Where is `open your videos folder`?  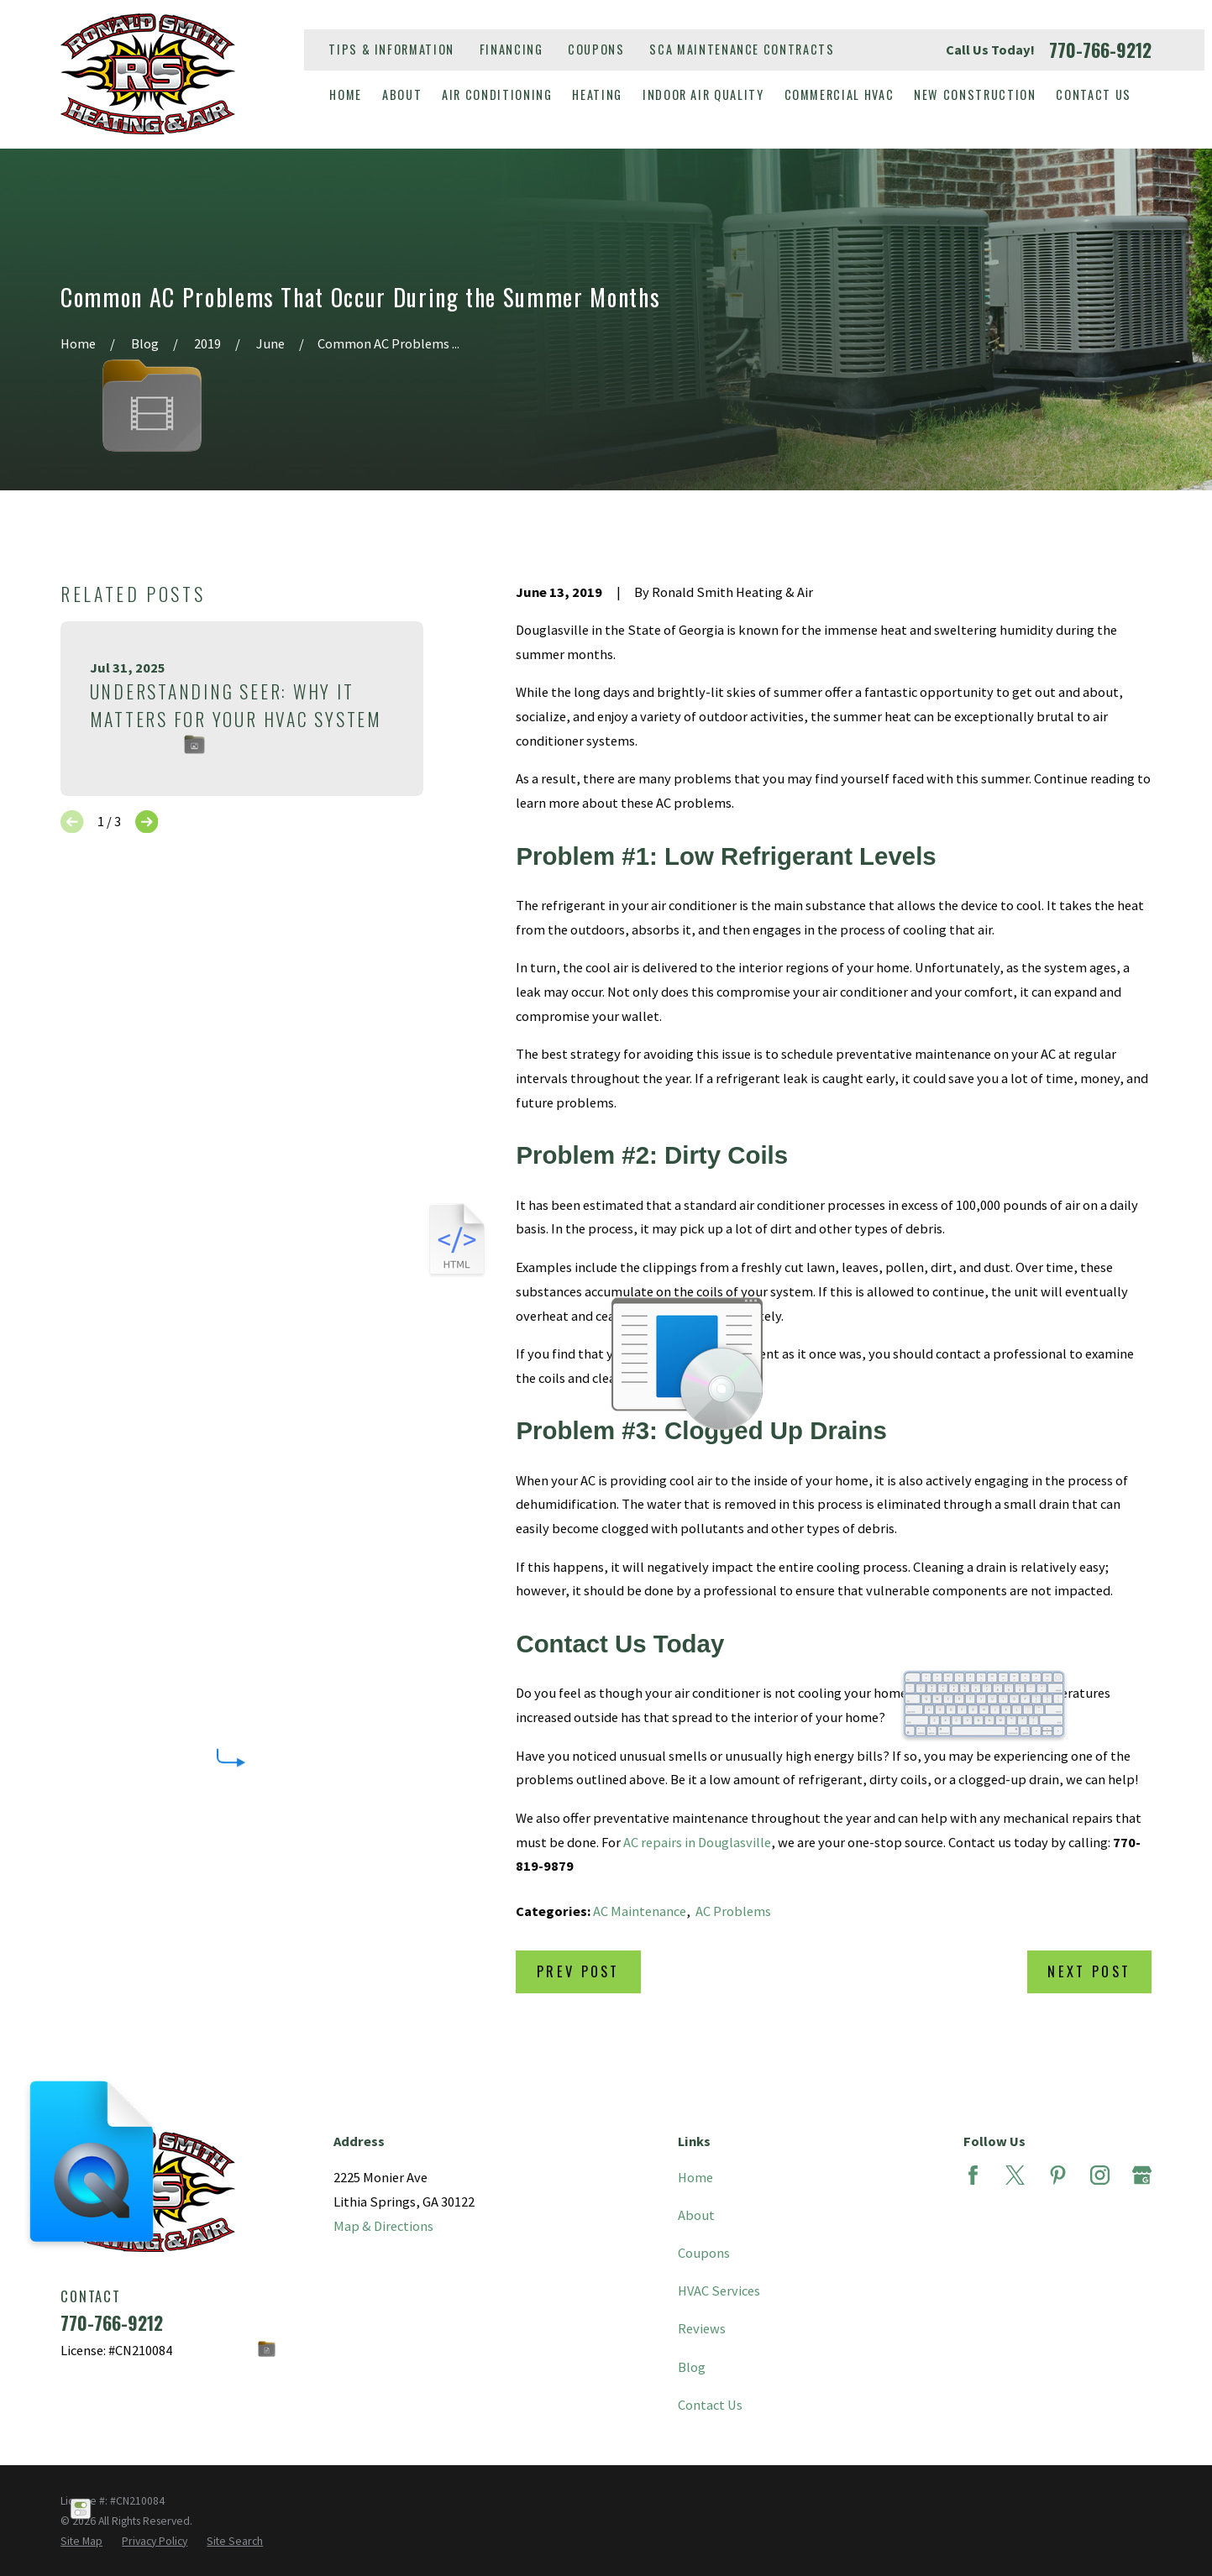
open your videos folder is located at coordinates (152, 406).